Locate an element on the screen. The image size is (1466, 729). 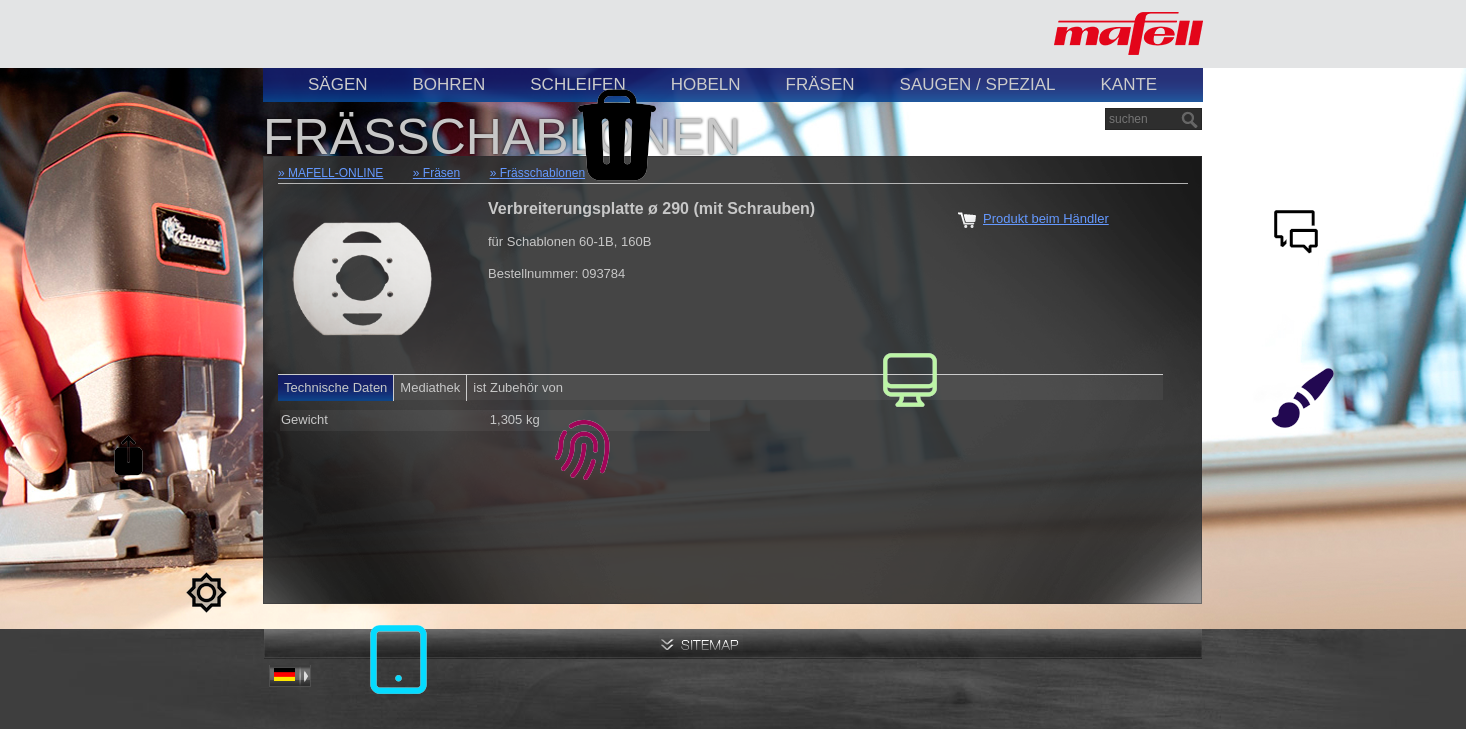
switch to desktop view is located at coordinates (910, 380).